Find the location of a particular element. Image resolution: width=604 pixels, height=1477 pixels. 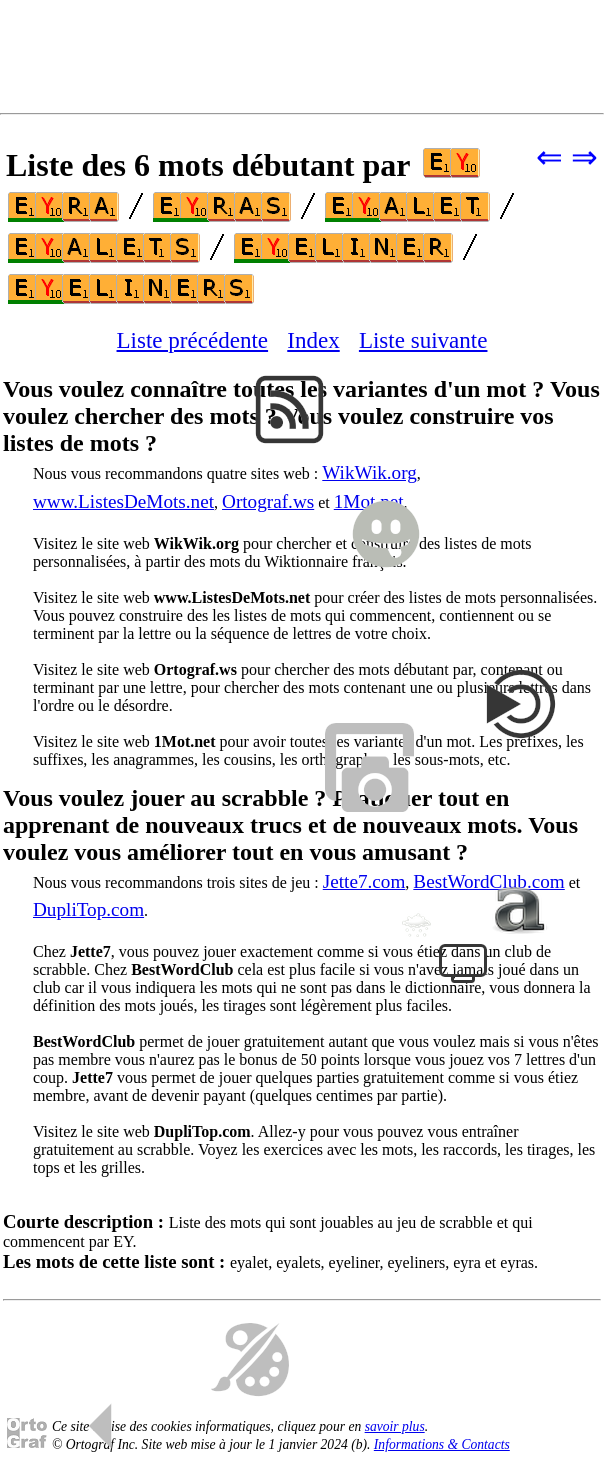

indicates snowy weather conditions is located at coordinates (416, 922).